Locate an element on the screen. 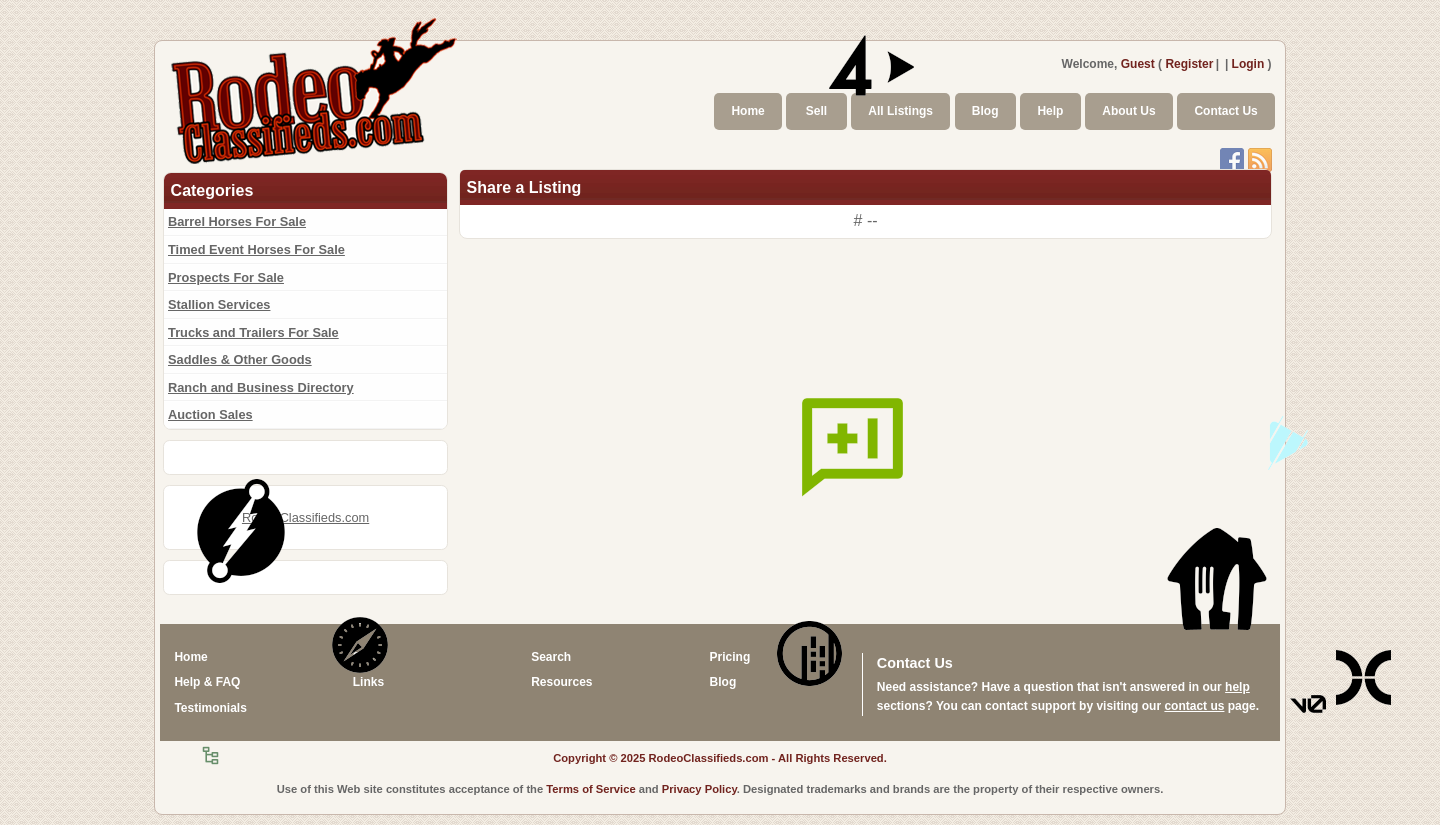 The image size is (1440, 825). open the Just Eat app is located at coordinates (1217, 579).